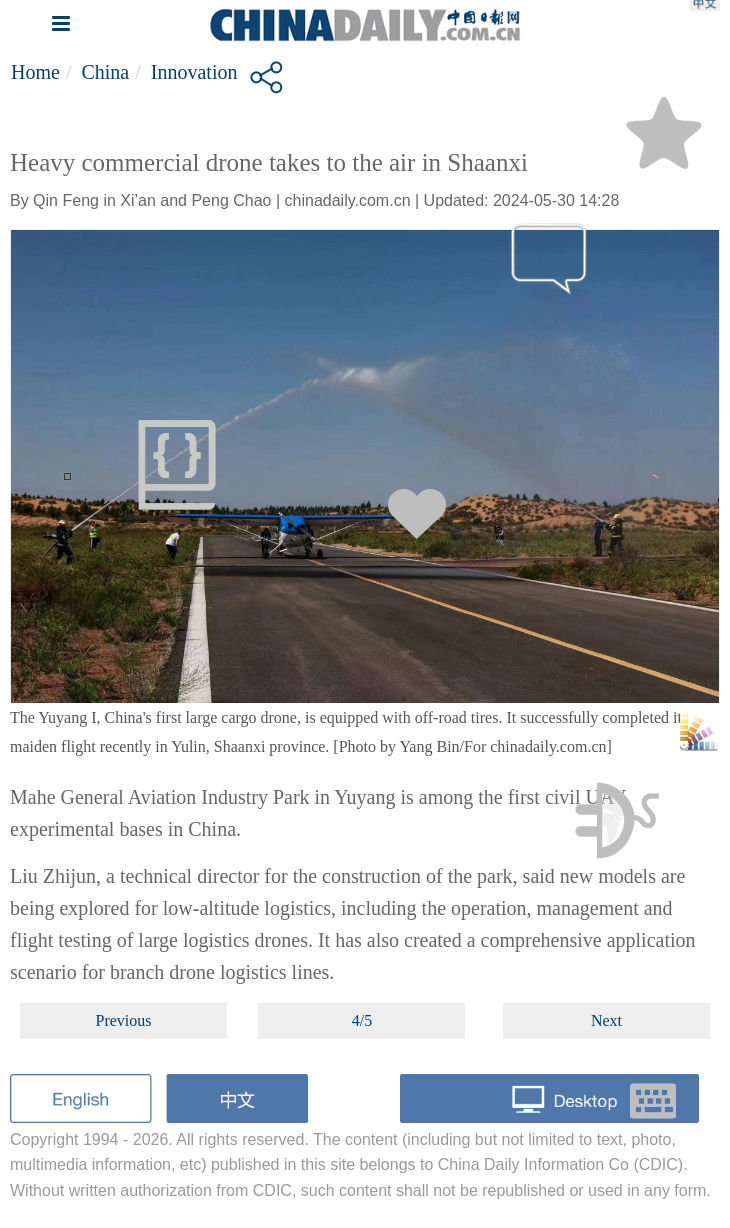 Image resolution: width=730 pixels, height=1228 pixels. What do you see at coordinates (653, 1101) in the screenshot?
I see `switch to keyboard input` at bounding box center [653, 1101].